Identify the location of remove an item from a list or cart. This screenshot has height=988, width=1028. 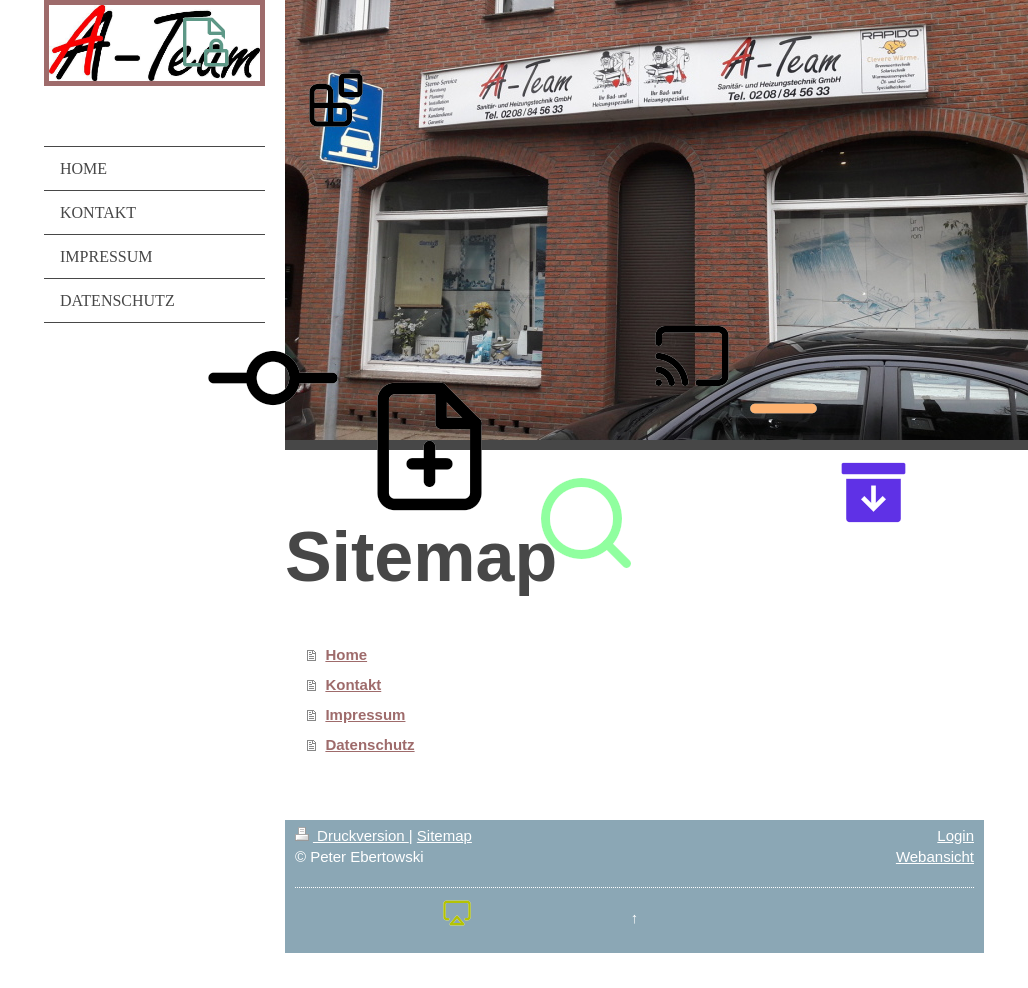
(783, 408).